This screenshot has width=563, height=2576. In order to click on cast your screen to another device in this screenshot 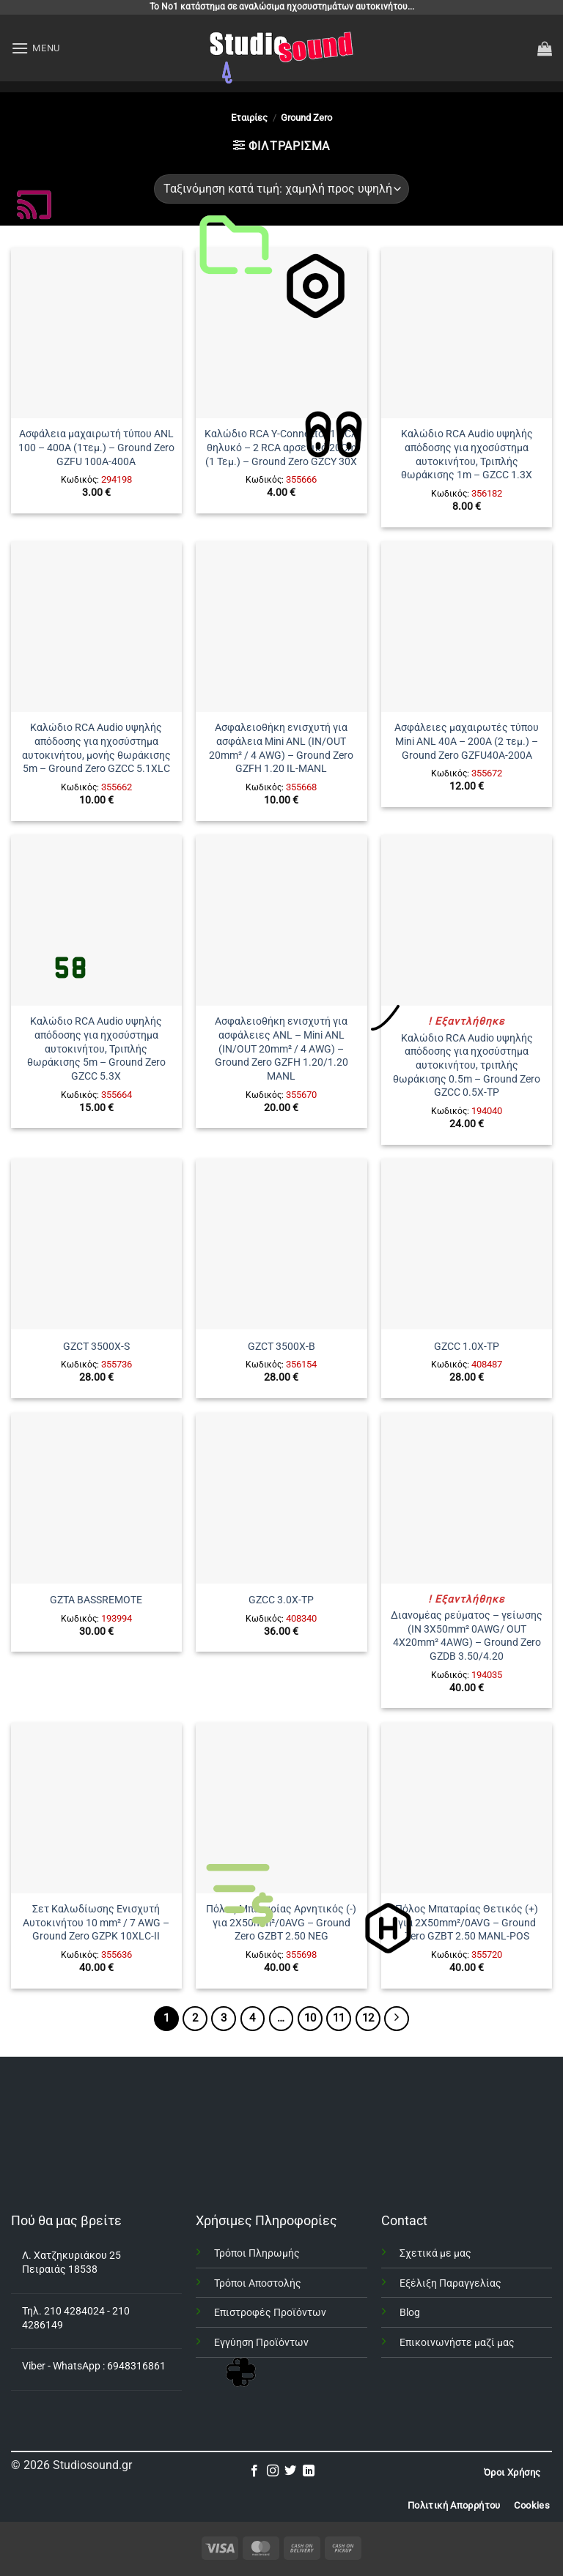, I will do `click(34, 204)`.